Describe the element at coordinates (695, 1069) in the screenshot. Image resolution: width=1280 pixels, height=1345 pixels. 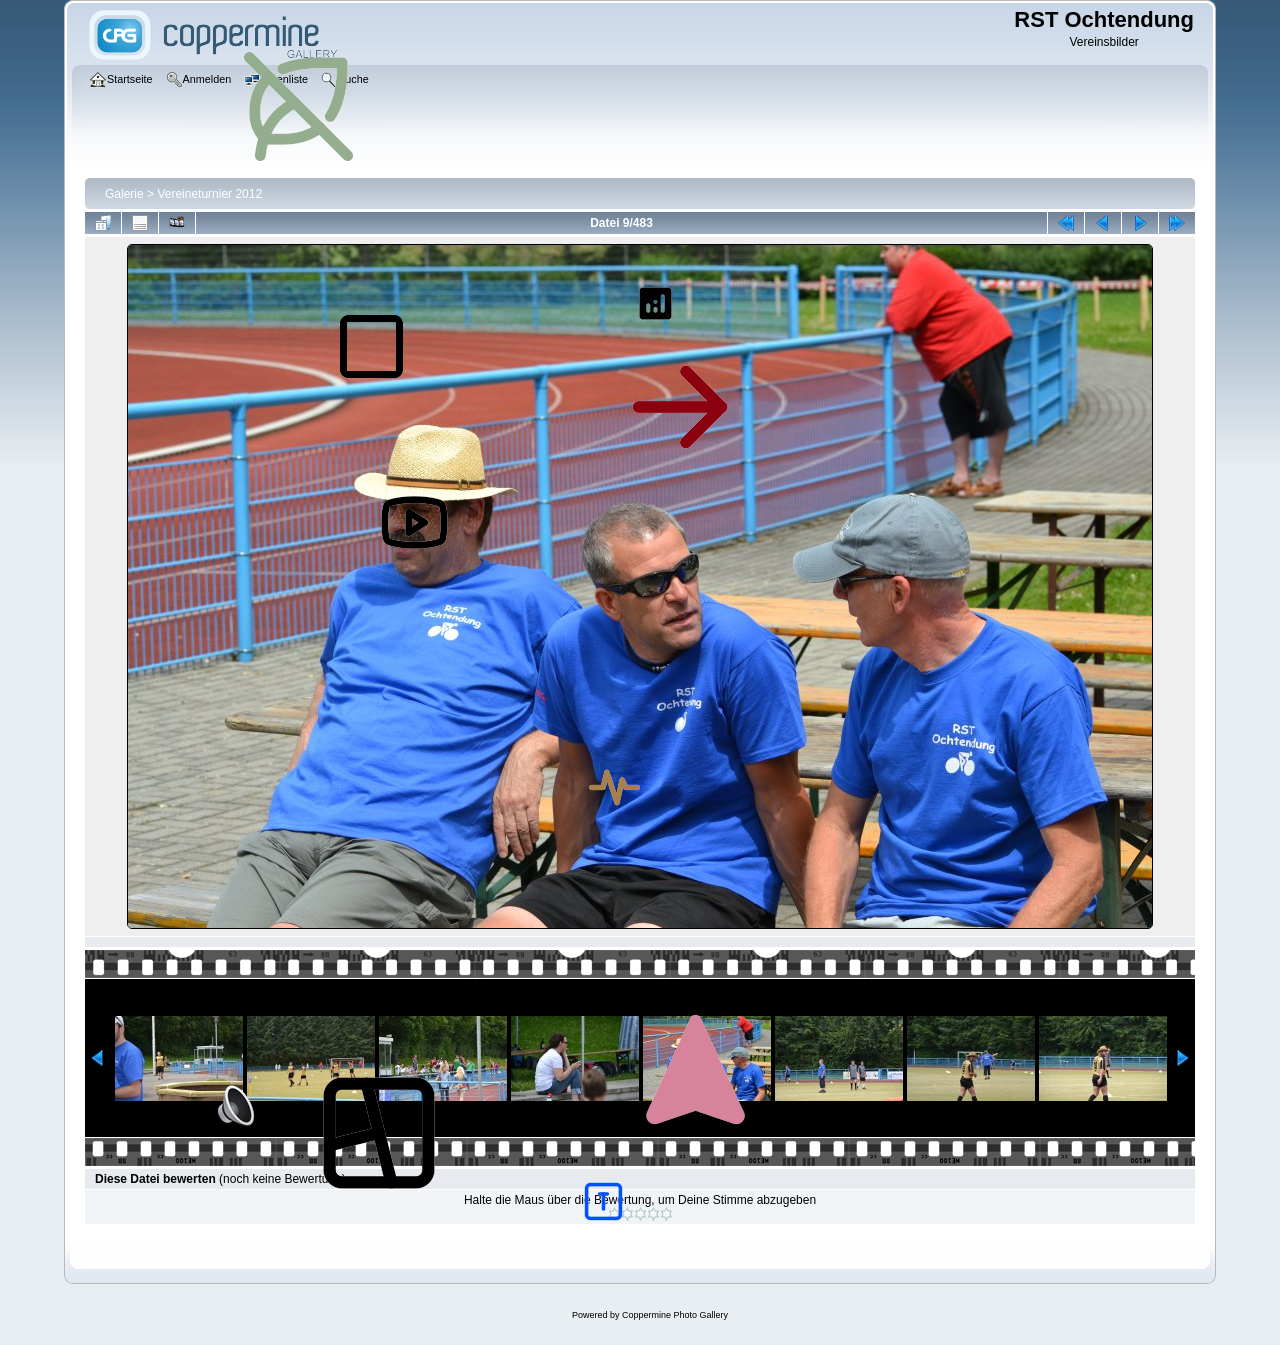
I see `start navigation or get directions` at that location.